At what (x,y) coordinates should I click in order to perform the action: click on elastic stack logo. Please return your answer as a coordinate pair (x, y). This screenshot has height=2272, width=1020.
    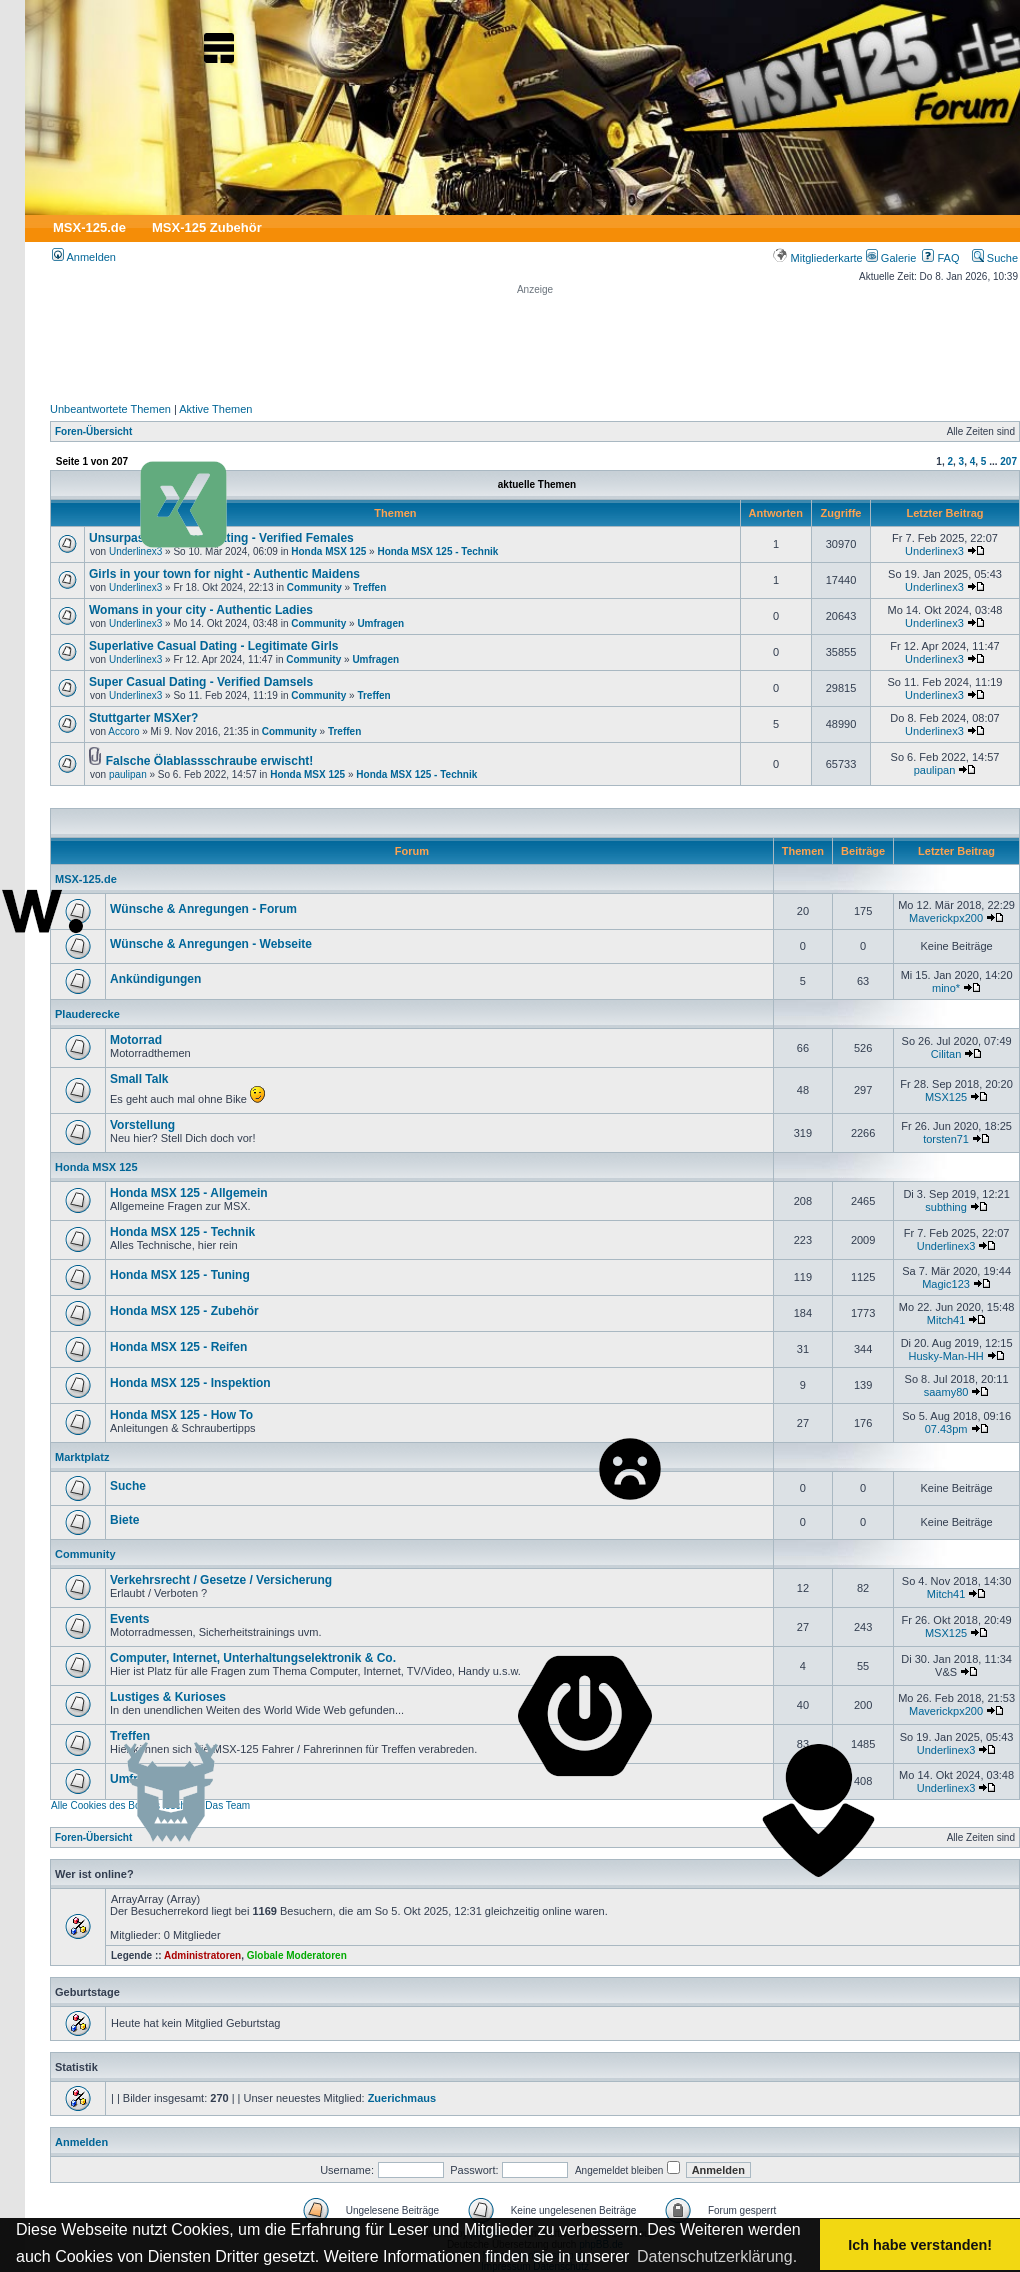
    Looking at the image, I should click on (219, 48).